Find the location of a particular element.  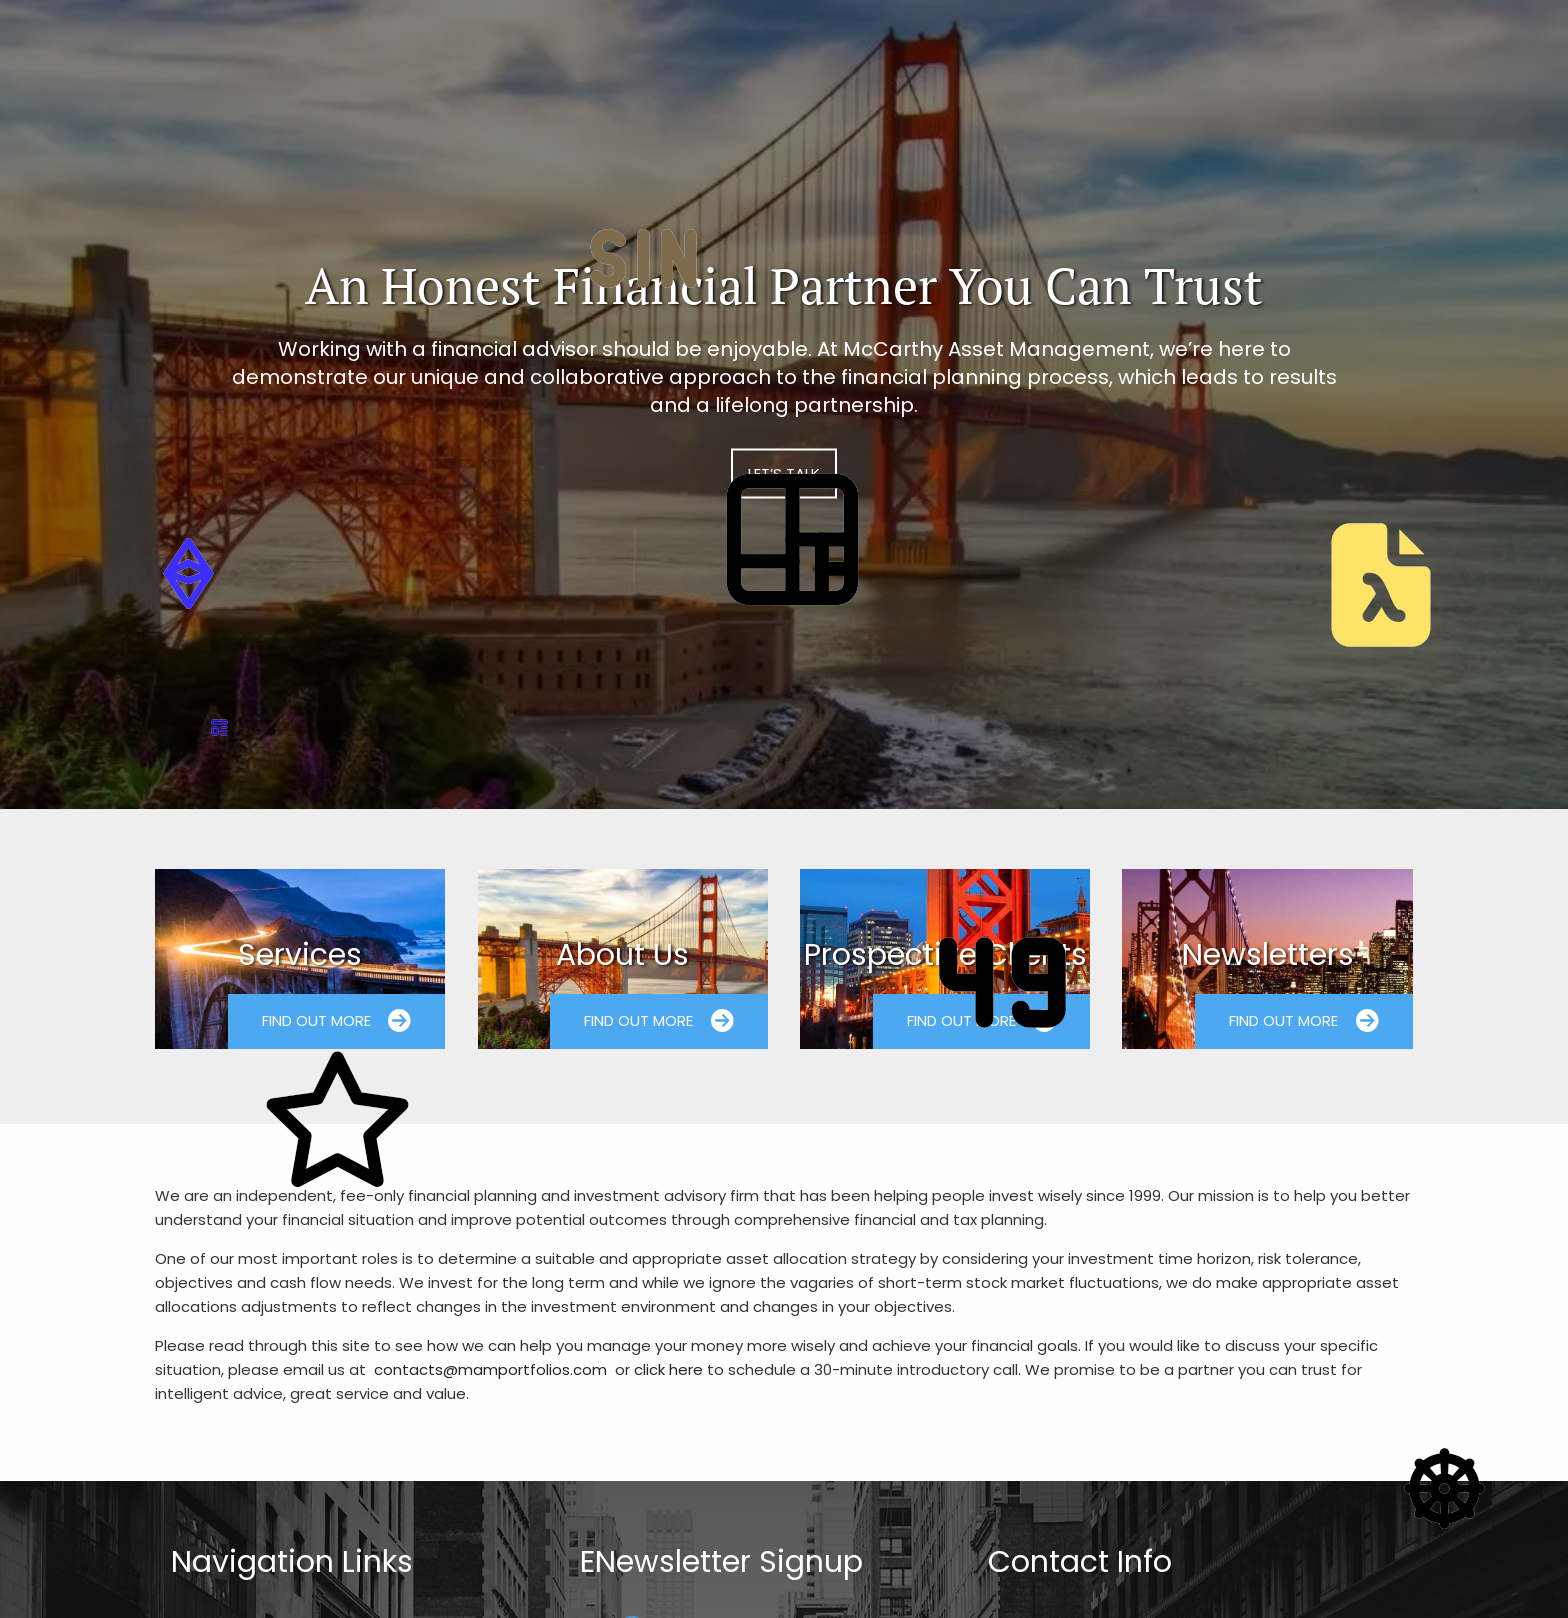

indicates item number 49 in a list or sequence is located at coordinates (1002, 982).